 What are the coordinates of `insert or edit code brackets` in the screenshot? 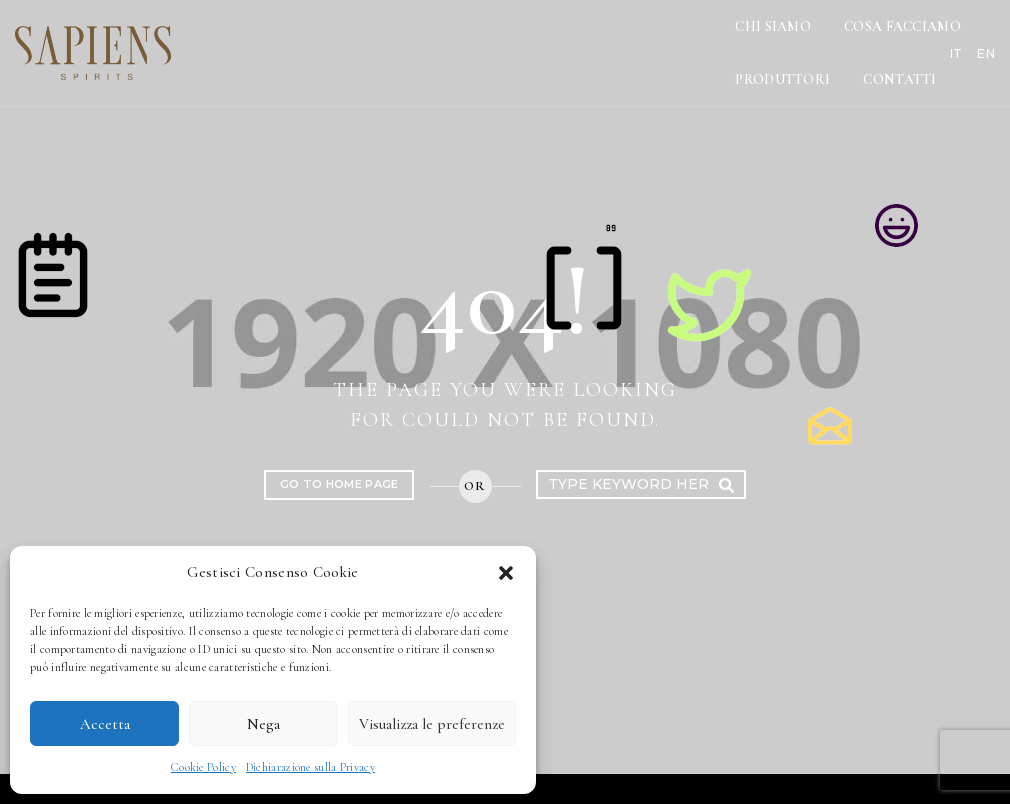 It's located at (584, 288).